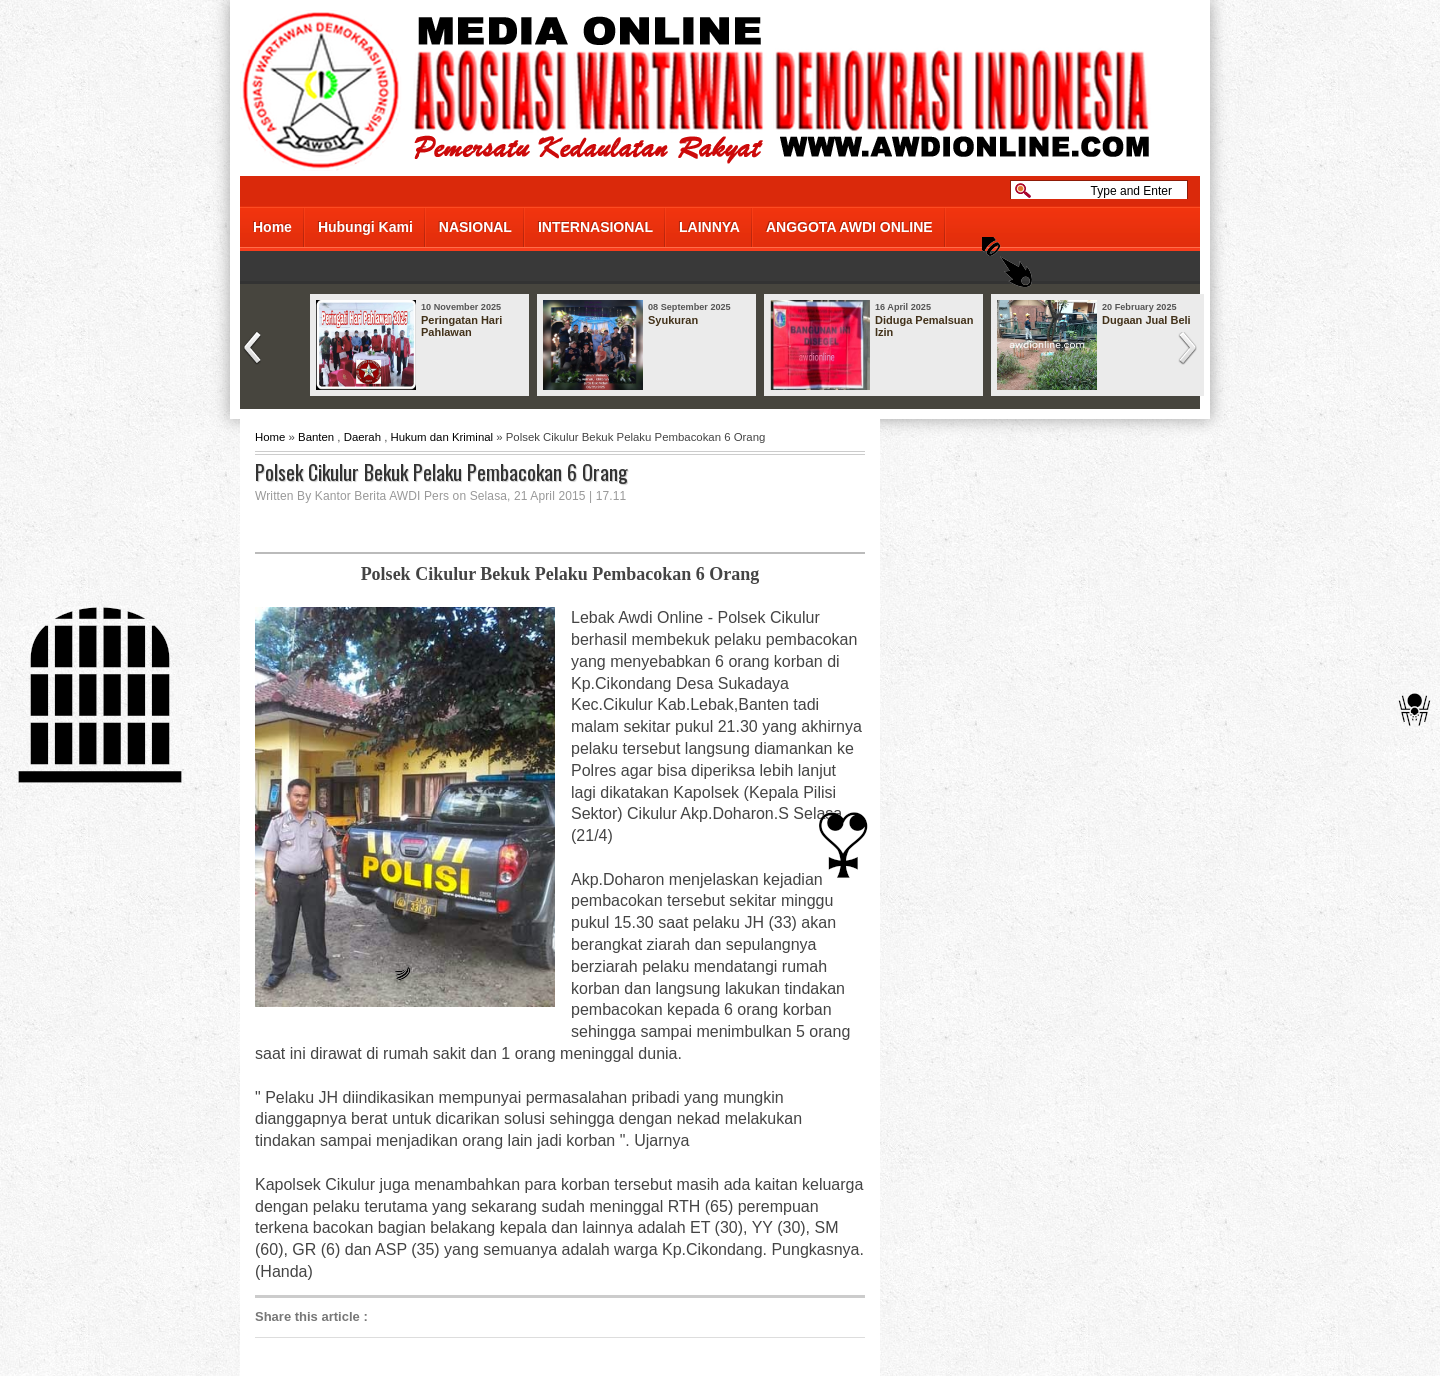 This screenshot has width=1440, height=1376. I want to click on indicates a jail or prison location, so click(100, 695).